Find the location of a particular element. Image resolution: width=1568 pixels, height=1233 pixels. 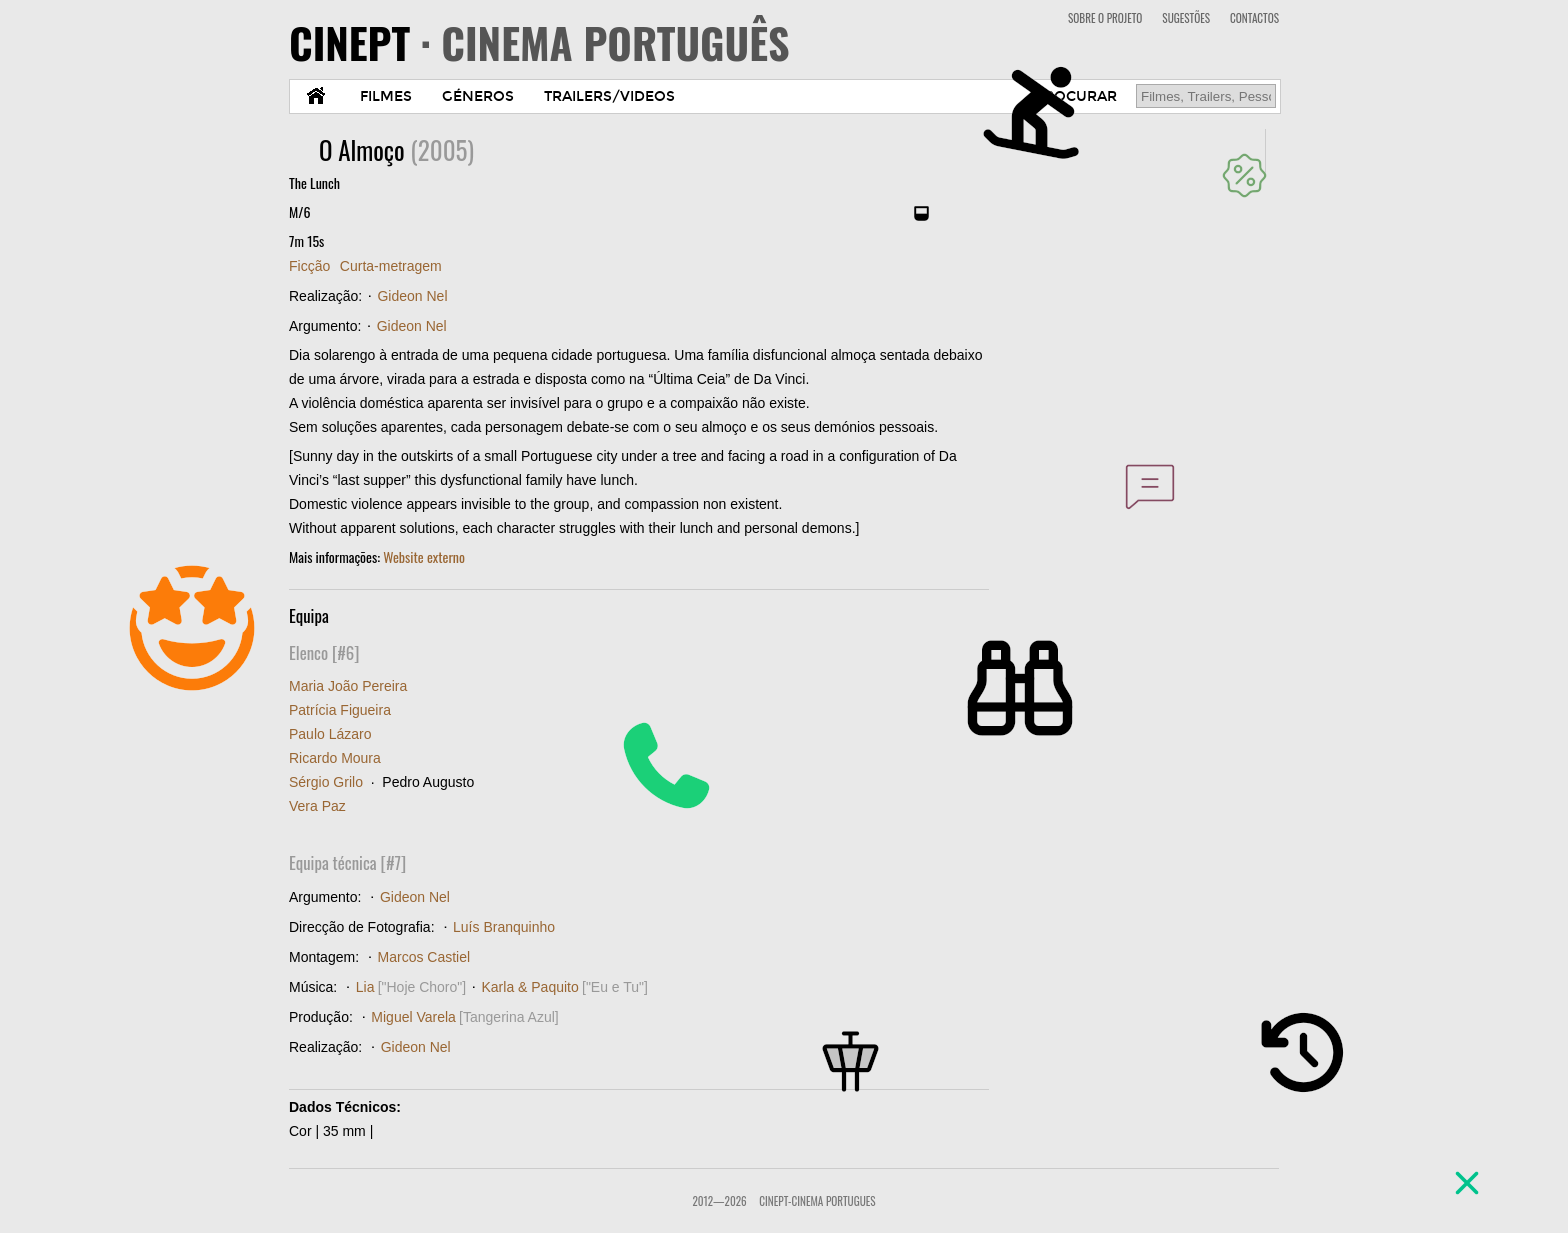

rate something as excellent or five-star is located at coordinates (192, 628).